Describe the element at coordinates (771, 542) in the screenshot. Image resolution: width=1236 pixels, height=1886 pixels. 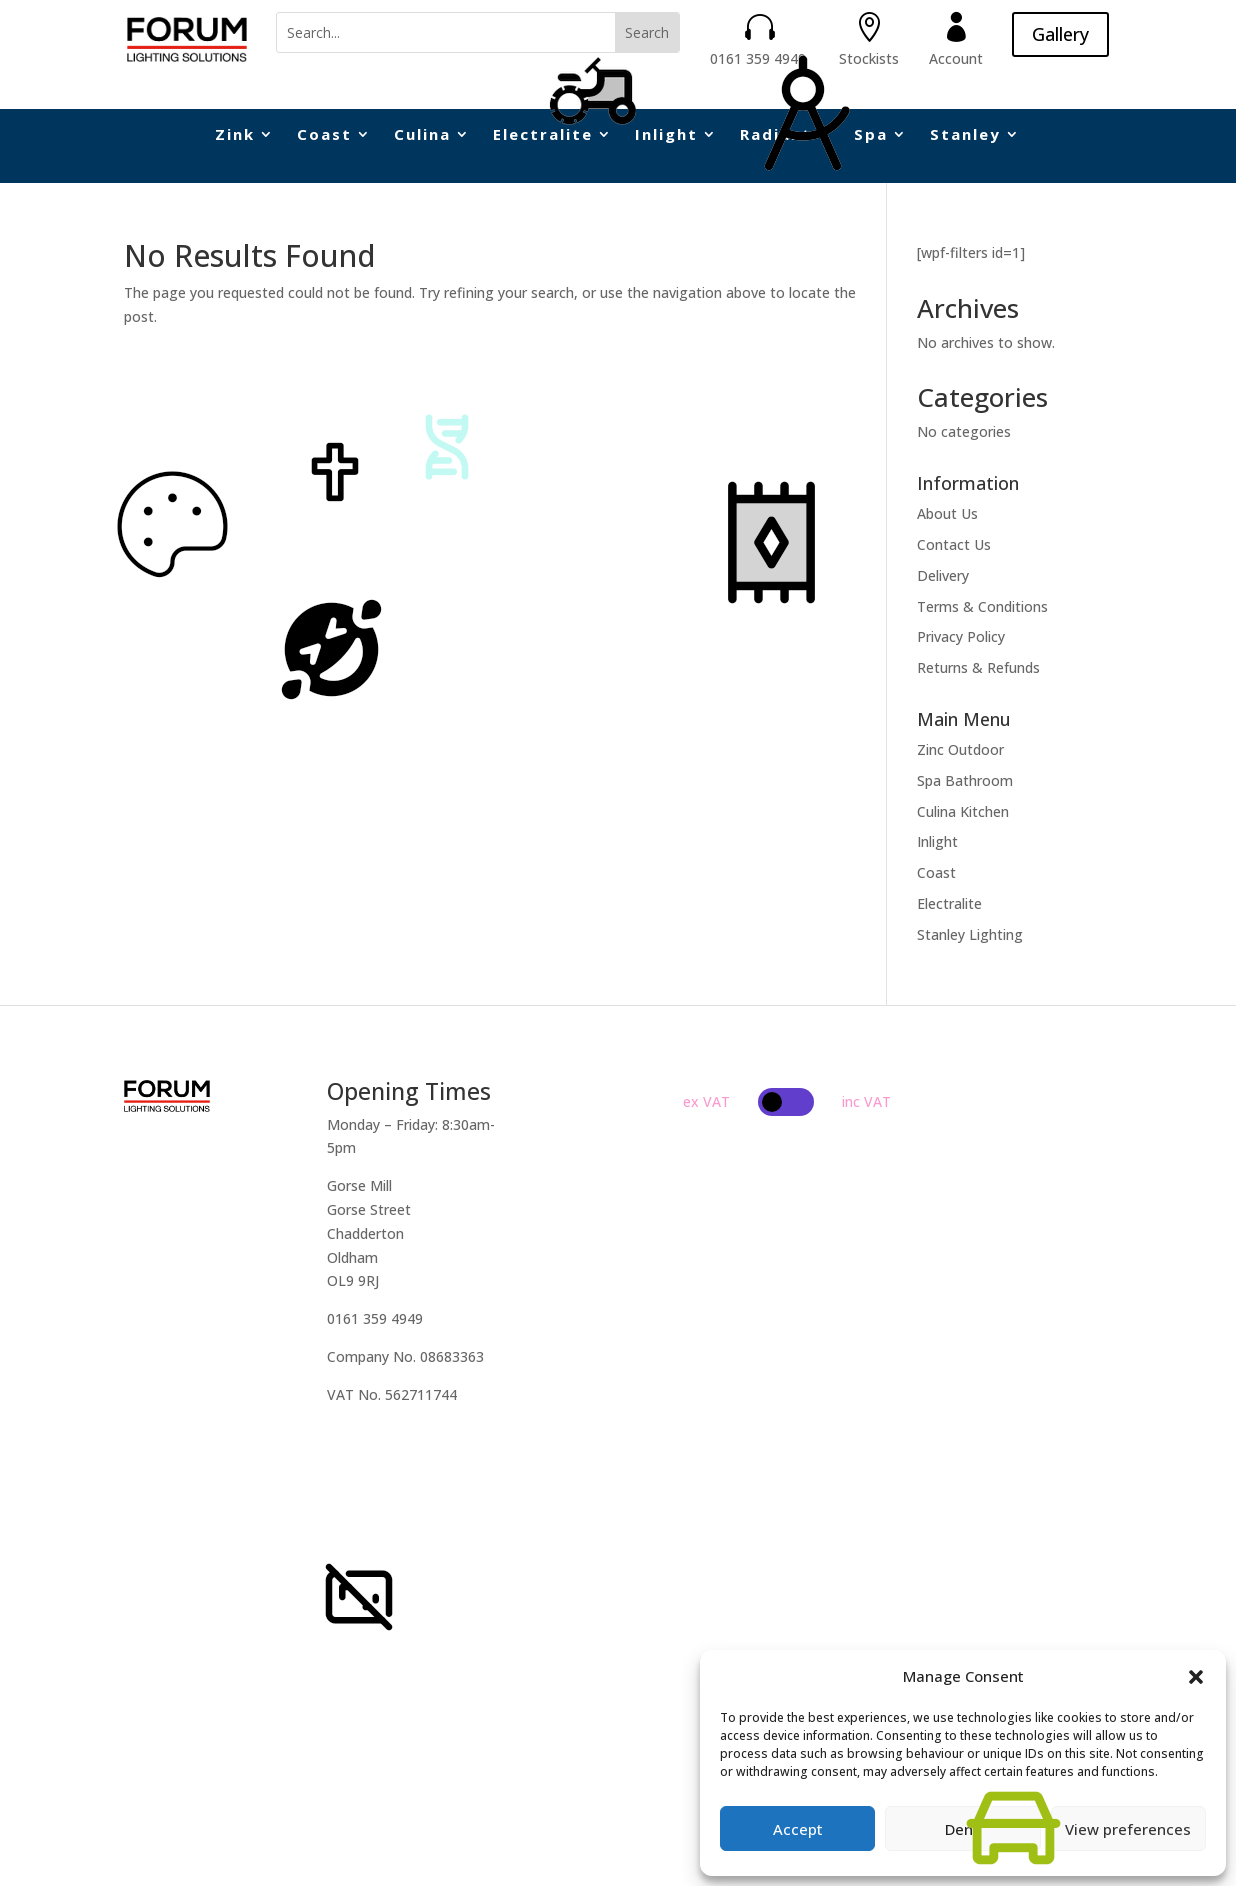
I see `browse rugs or floor decor in a home furnishing app` at that location.